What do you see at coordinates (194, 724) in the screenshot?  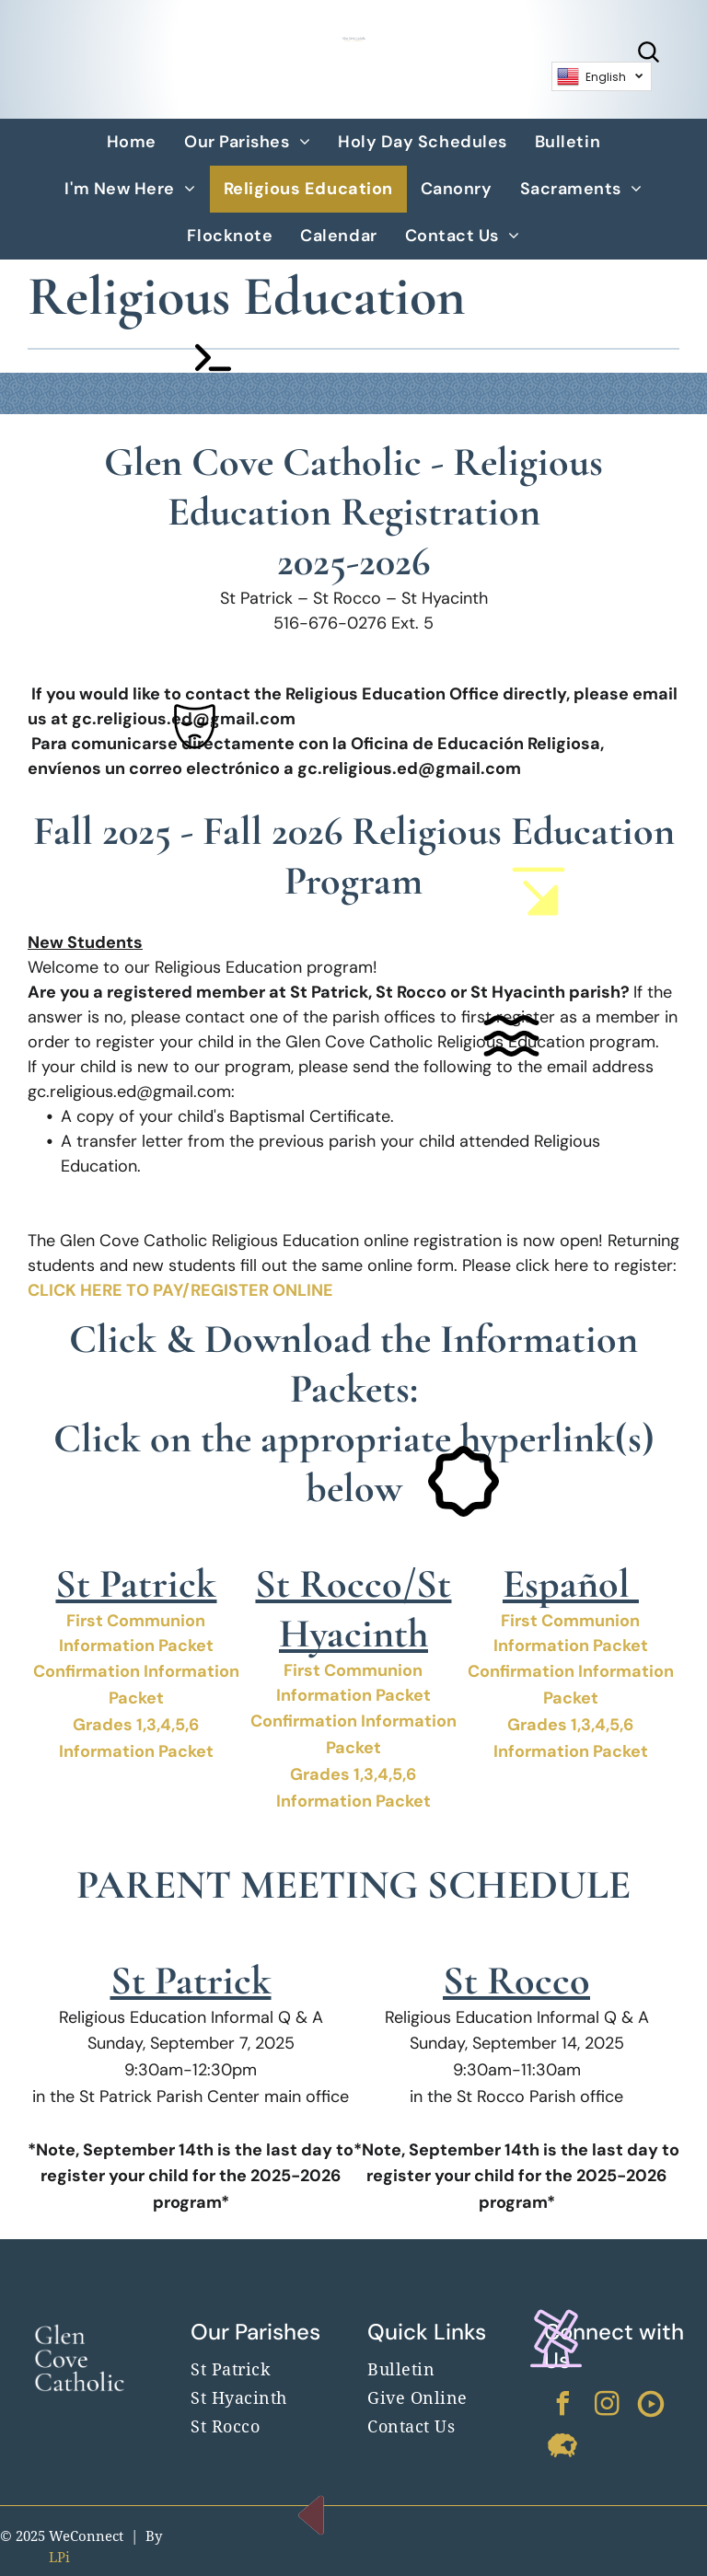 I see `select sad or tragedy theater mask` at bounding box center [194, 724].